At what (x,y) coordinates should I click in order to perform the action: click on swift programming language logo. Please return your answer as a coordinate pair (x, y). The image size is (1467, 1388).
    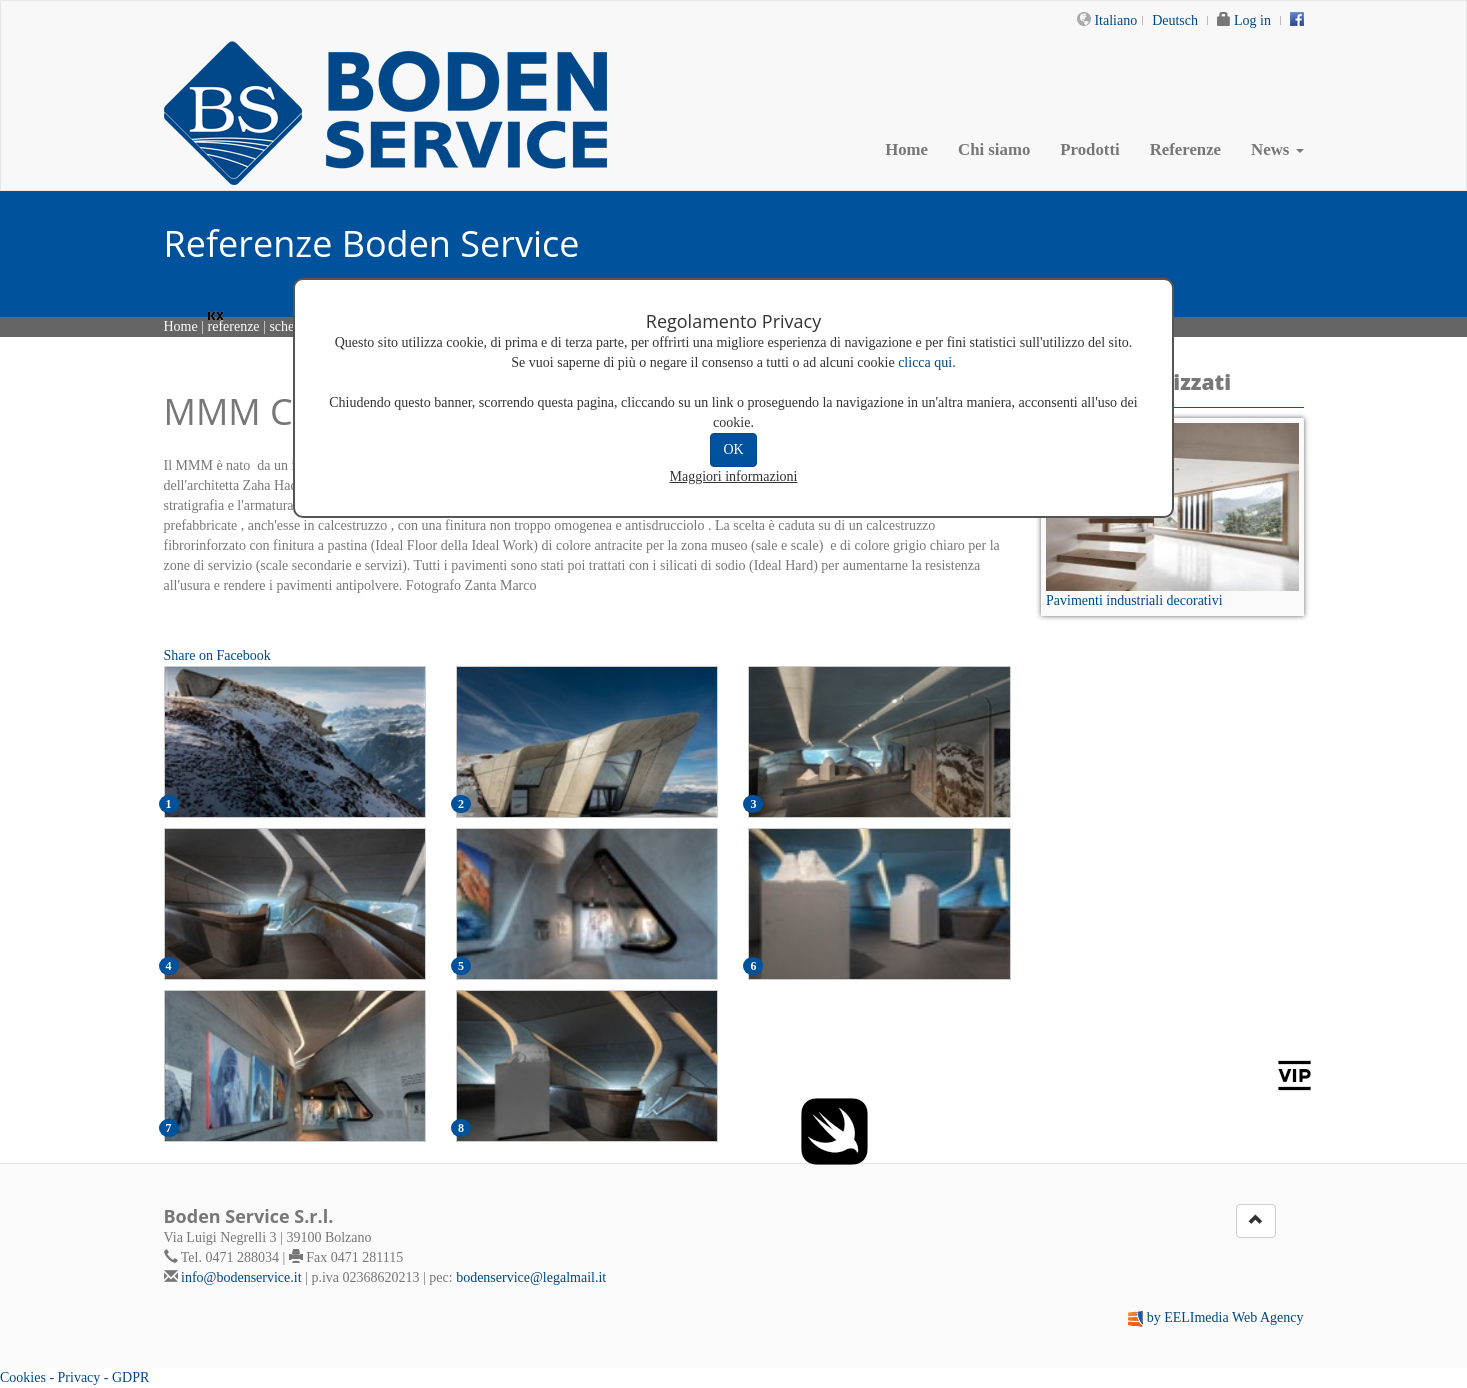
    Looking at the image, I should click on (834, 1131).